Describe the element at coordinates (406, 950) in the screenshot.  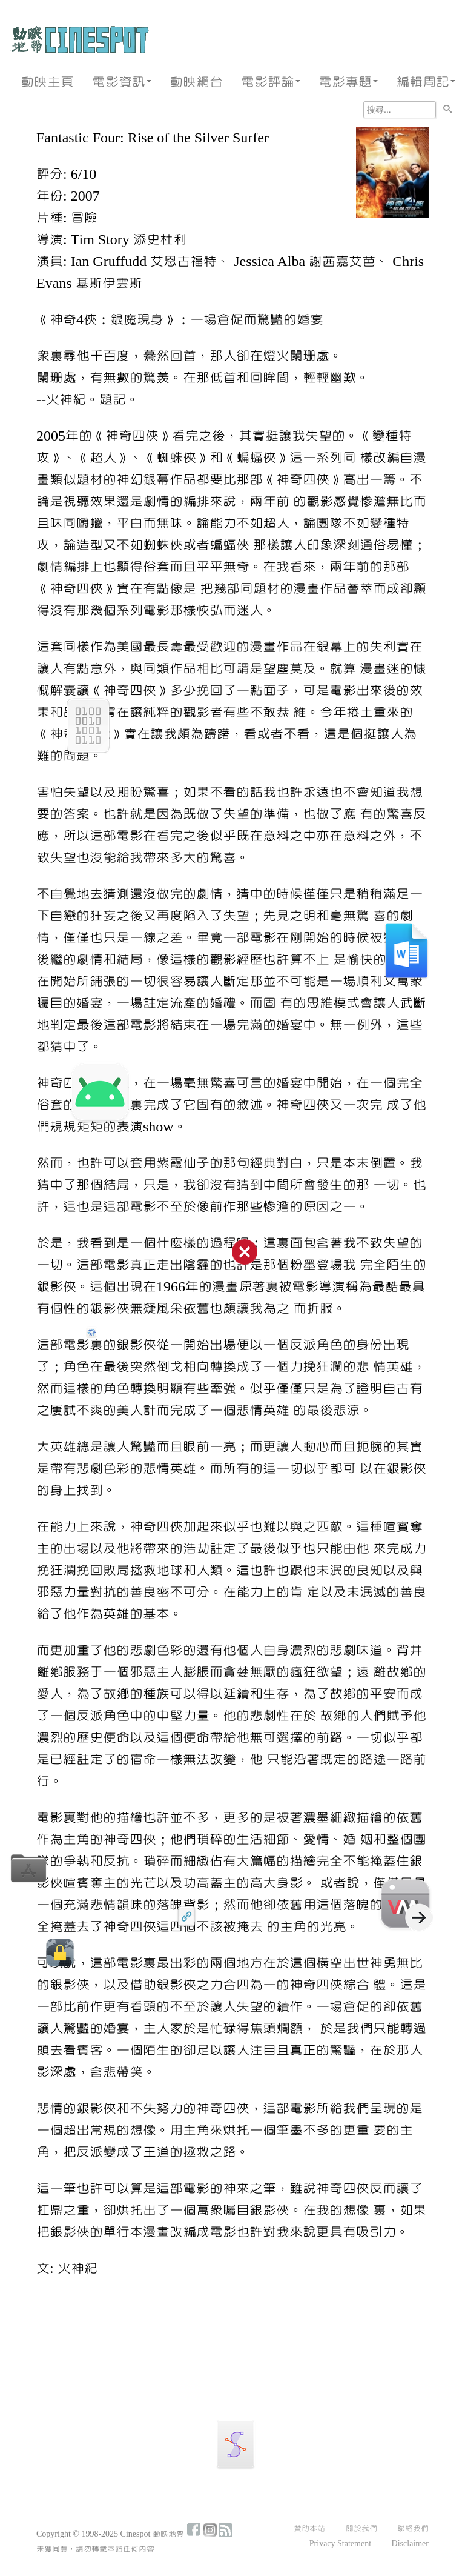
I see `open a Microsoft Word document` at that location.